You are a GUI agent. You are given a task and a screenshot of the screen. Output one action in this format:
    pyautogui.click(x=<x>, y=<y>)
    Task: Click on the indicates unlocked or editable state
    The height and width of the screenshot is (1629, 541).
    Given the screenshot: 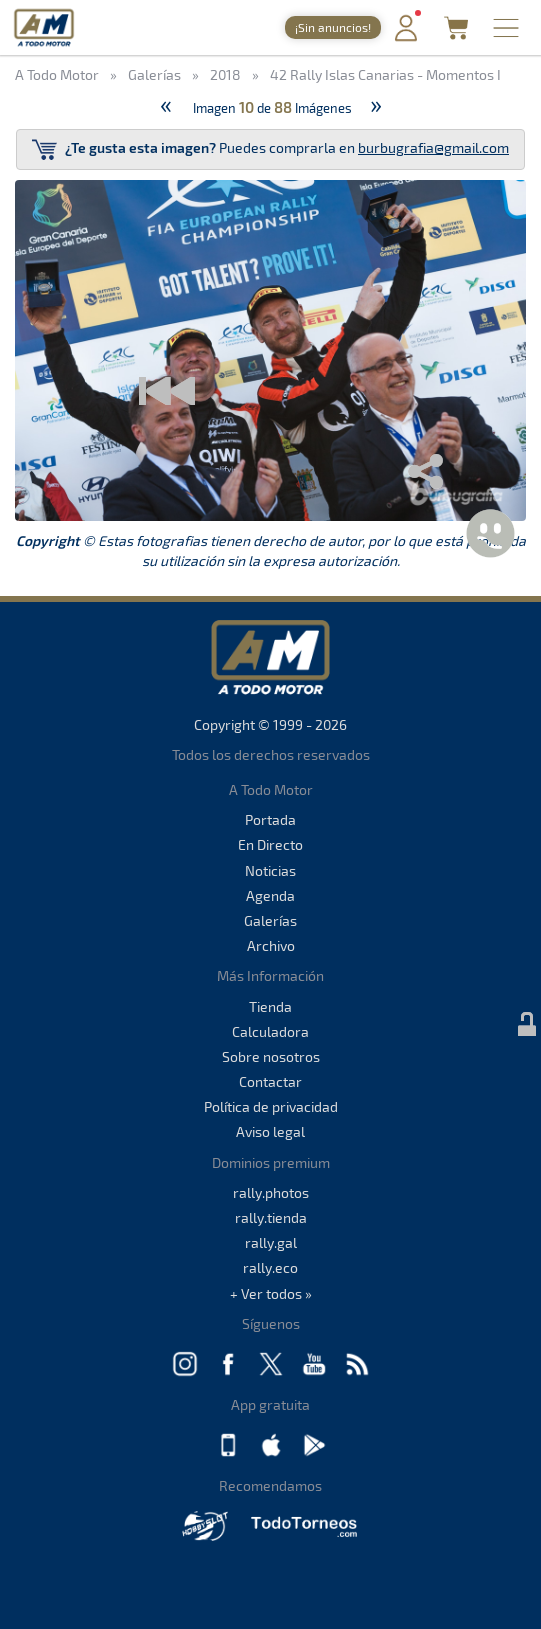 What is the action you would take?
    pyautogui.click(x=527, y=1024)
    